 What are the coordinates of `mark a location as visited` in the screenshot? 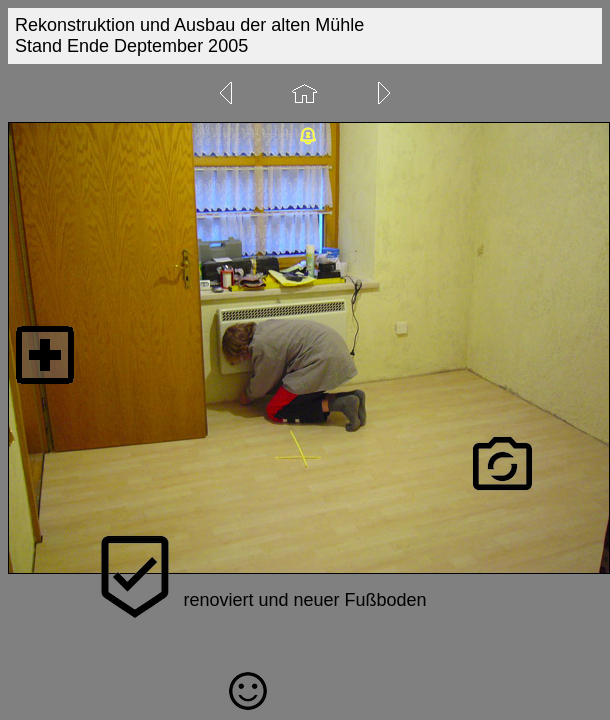 It's located at (135, 577).